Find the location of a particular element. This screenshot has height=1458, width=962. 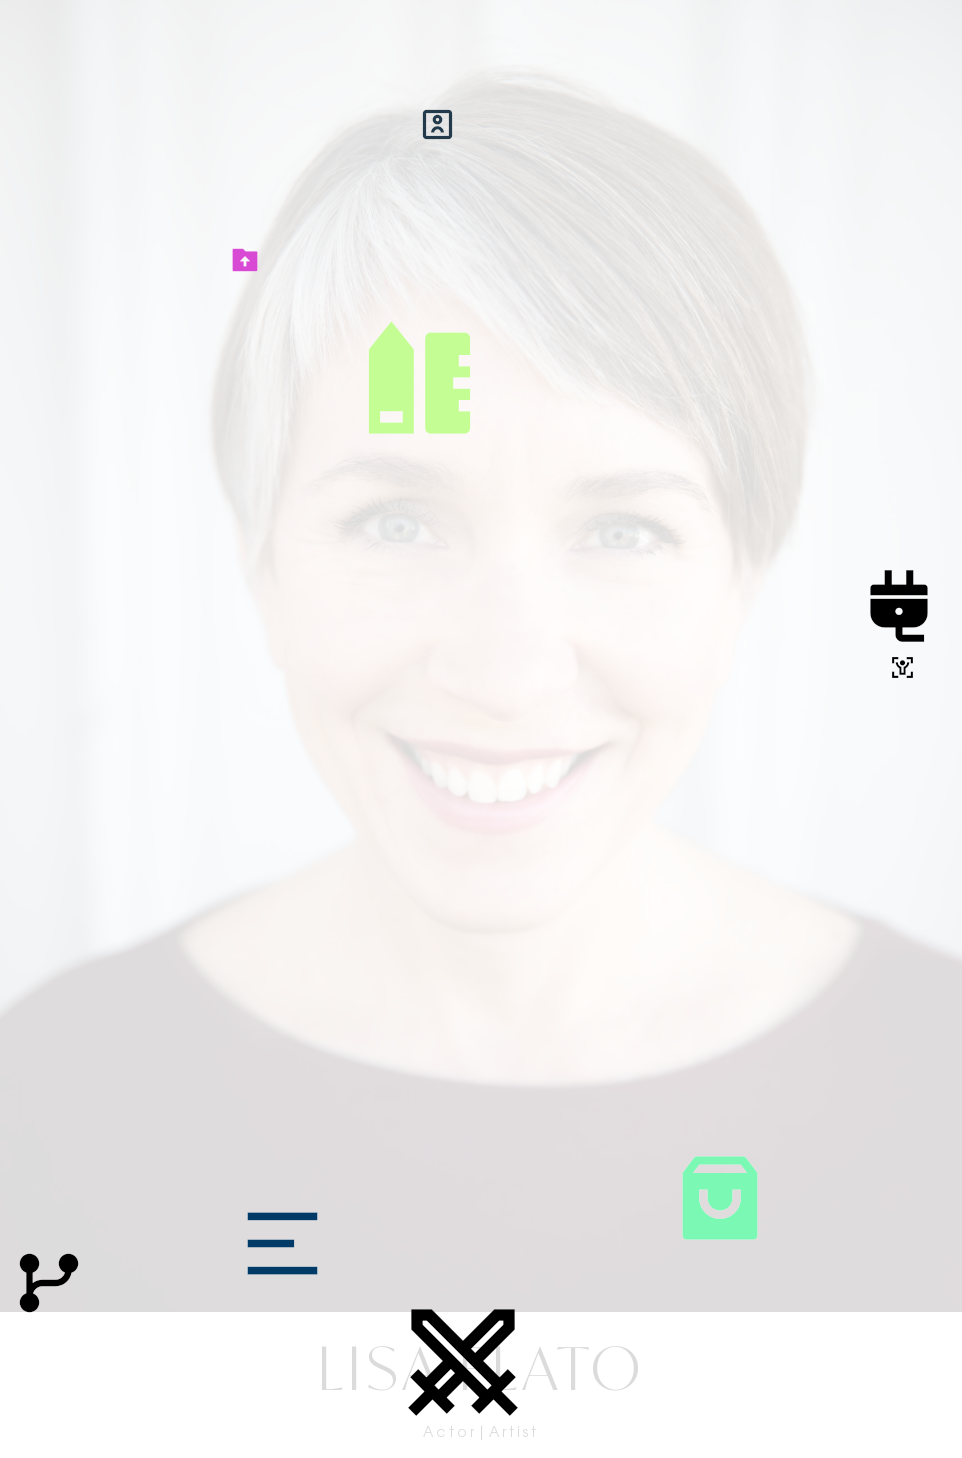

connect to power source is located at coordinates (899, 606).